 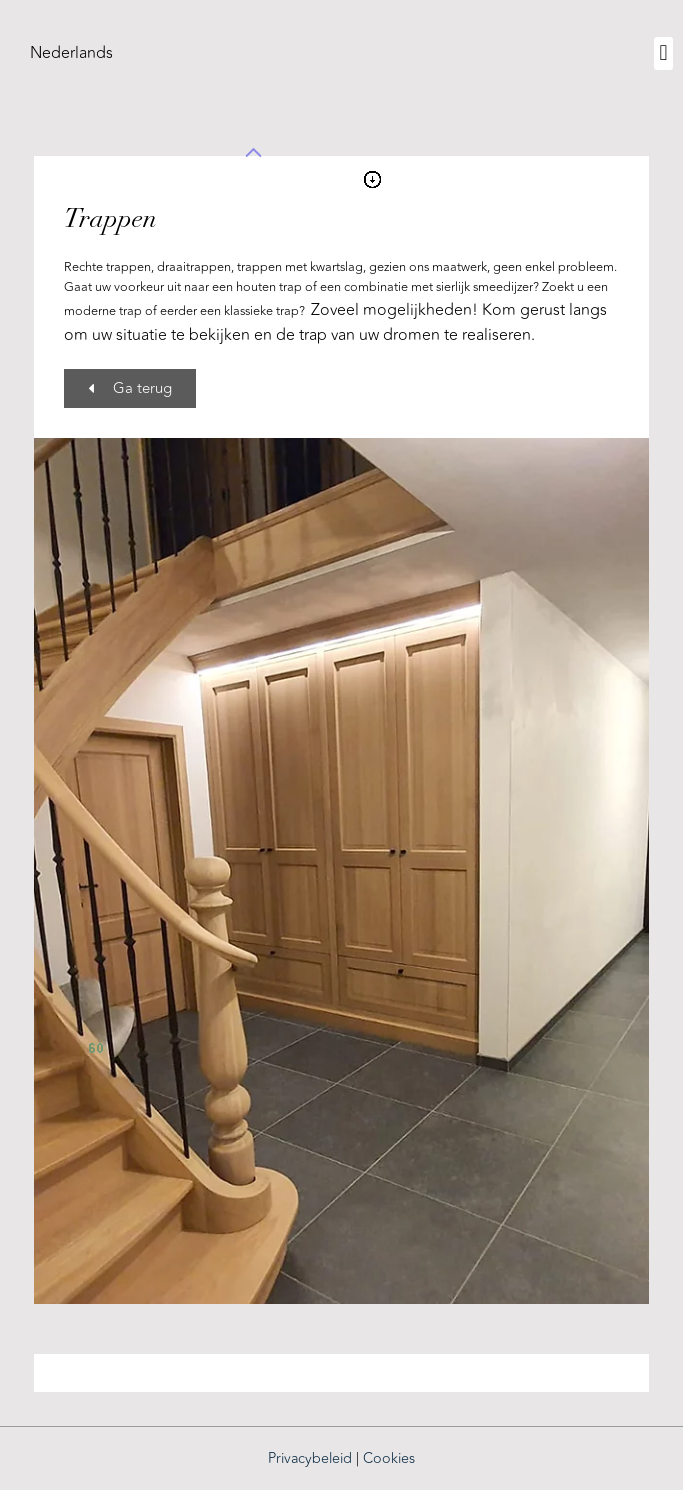 What do you see at coordinates (372, 179) in the screenshot?
I see `download file or content` at bounding box center [372, 179].